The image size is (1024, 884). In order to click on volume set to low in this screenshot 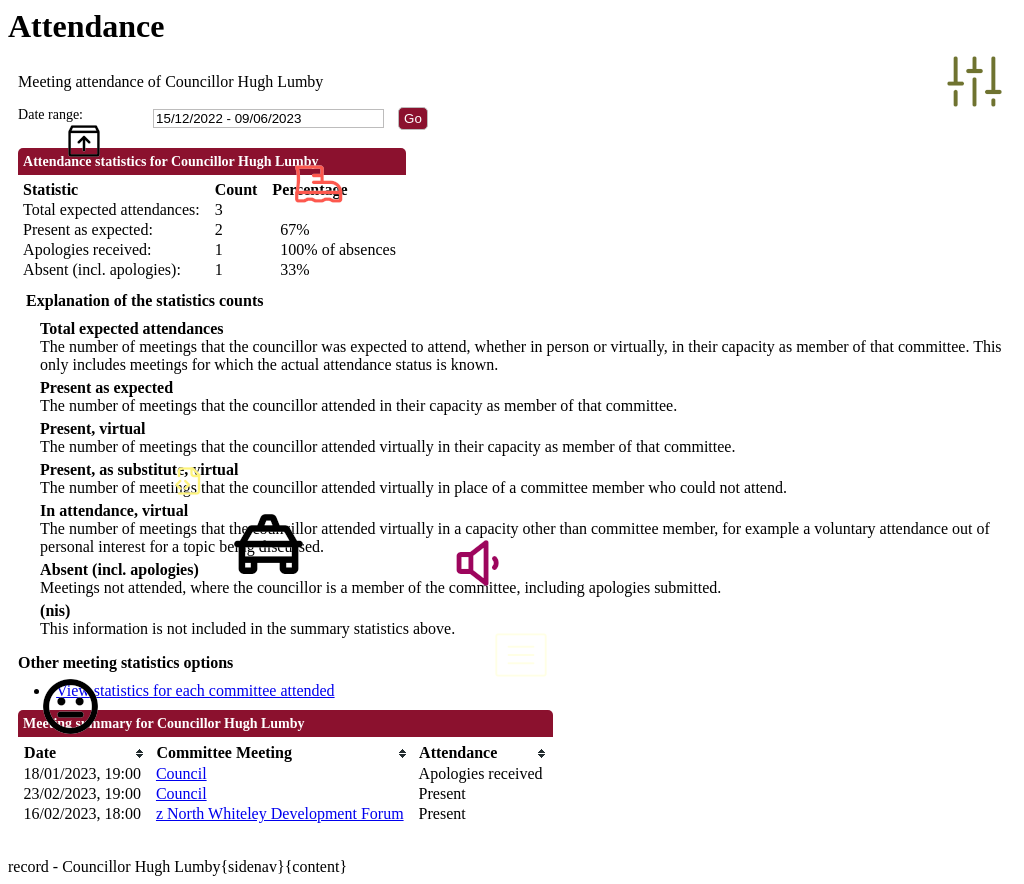, I will do `click(481, 563)`.